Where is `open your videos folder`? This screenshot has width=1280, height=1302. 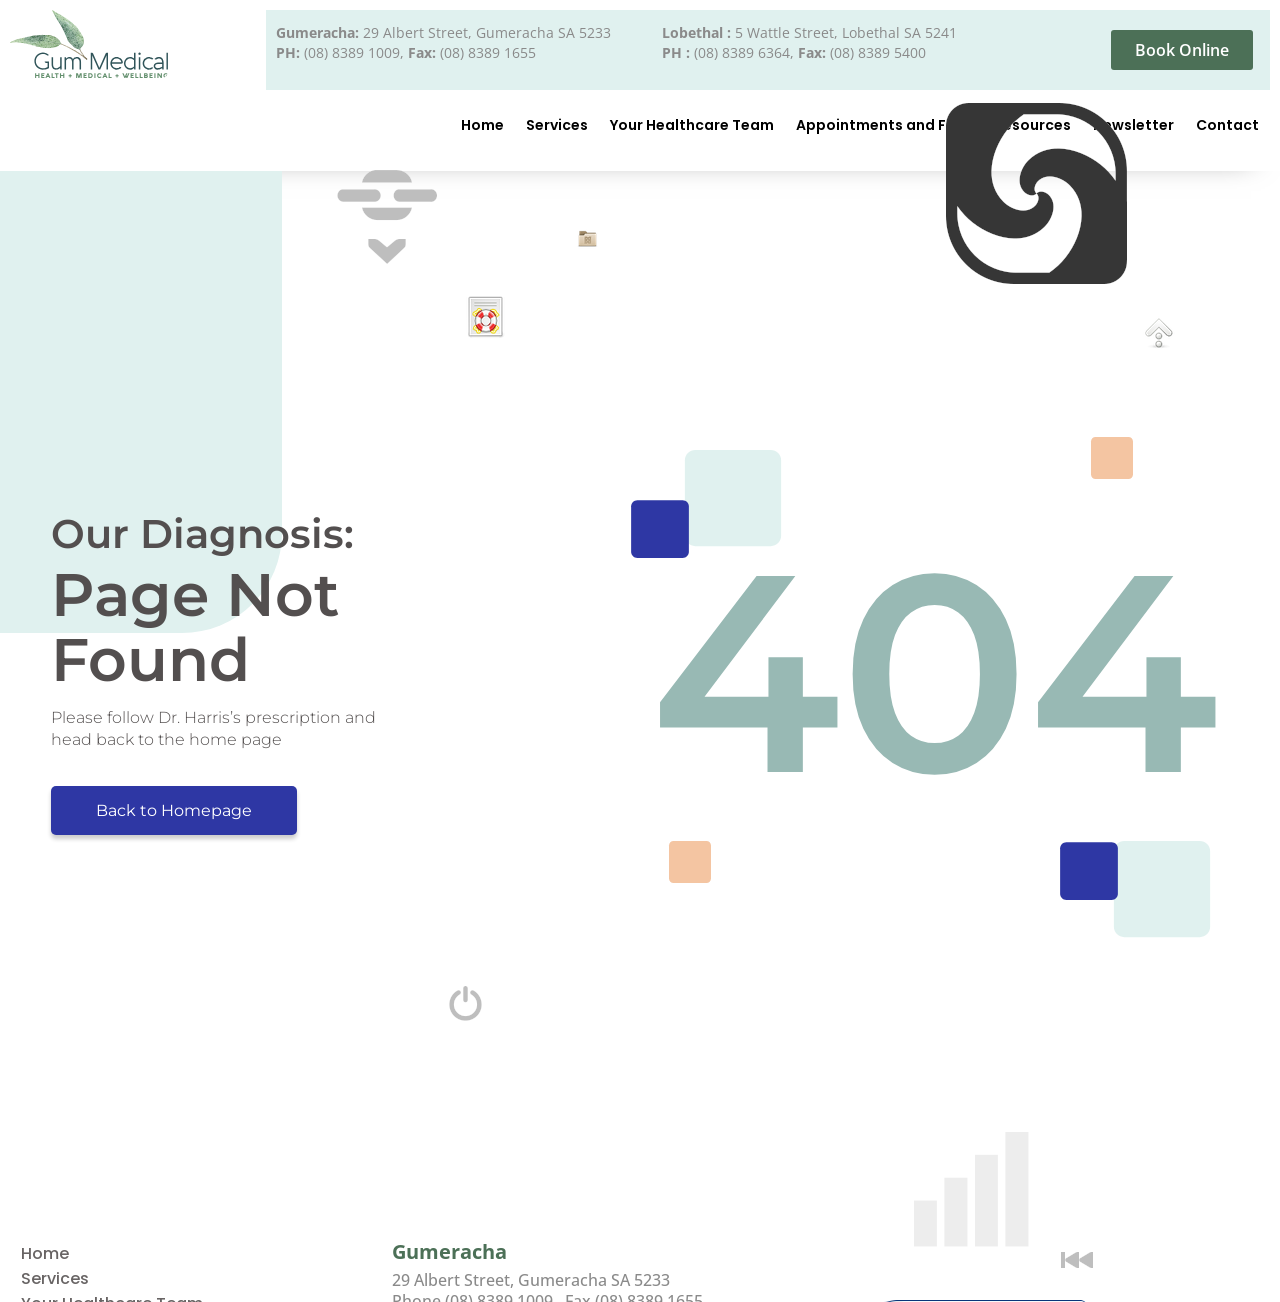 open your videos folder is located at coordinates (587, 239).